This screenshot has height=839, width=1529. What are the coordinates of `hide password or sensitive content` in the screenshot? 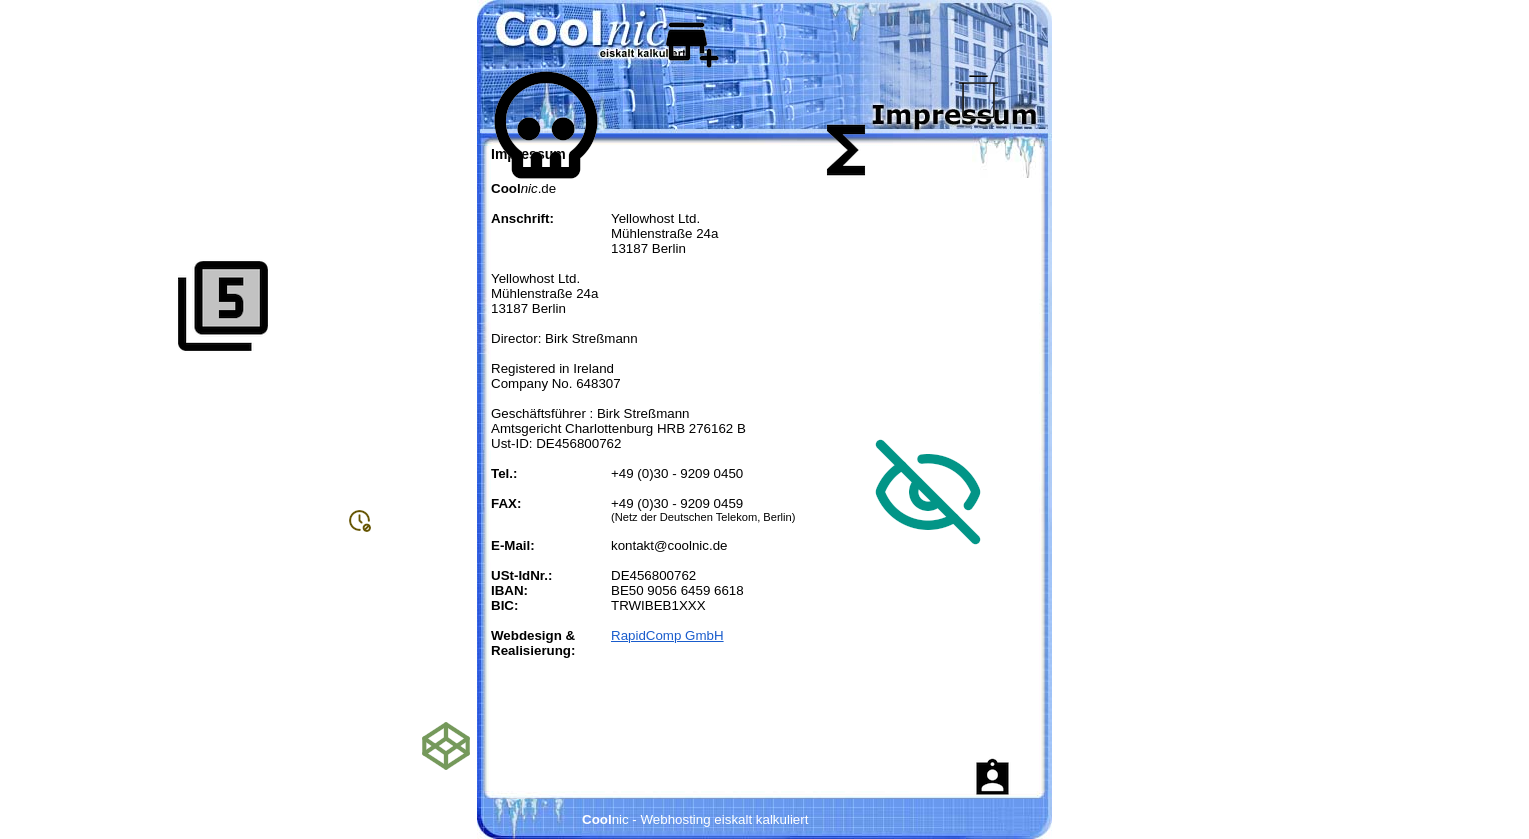 It's located at (928, 492).